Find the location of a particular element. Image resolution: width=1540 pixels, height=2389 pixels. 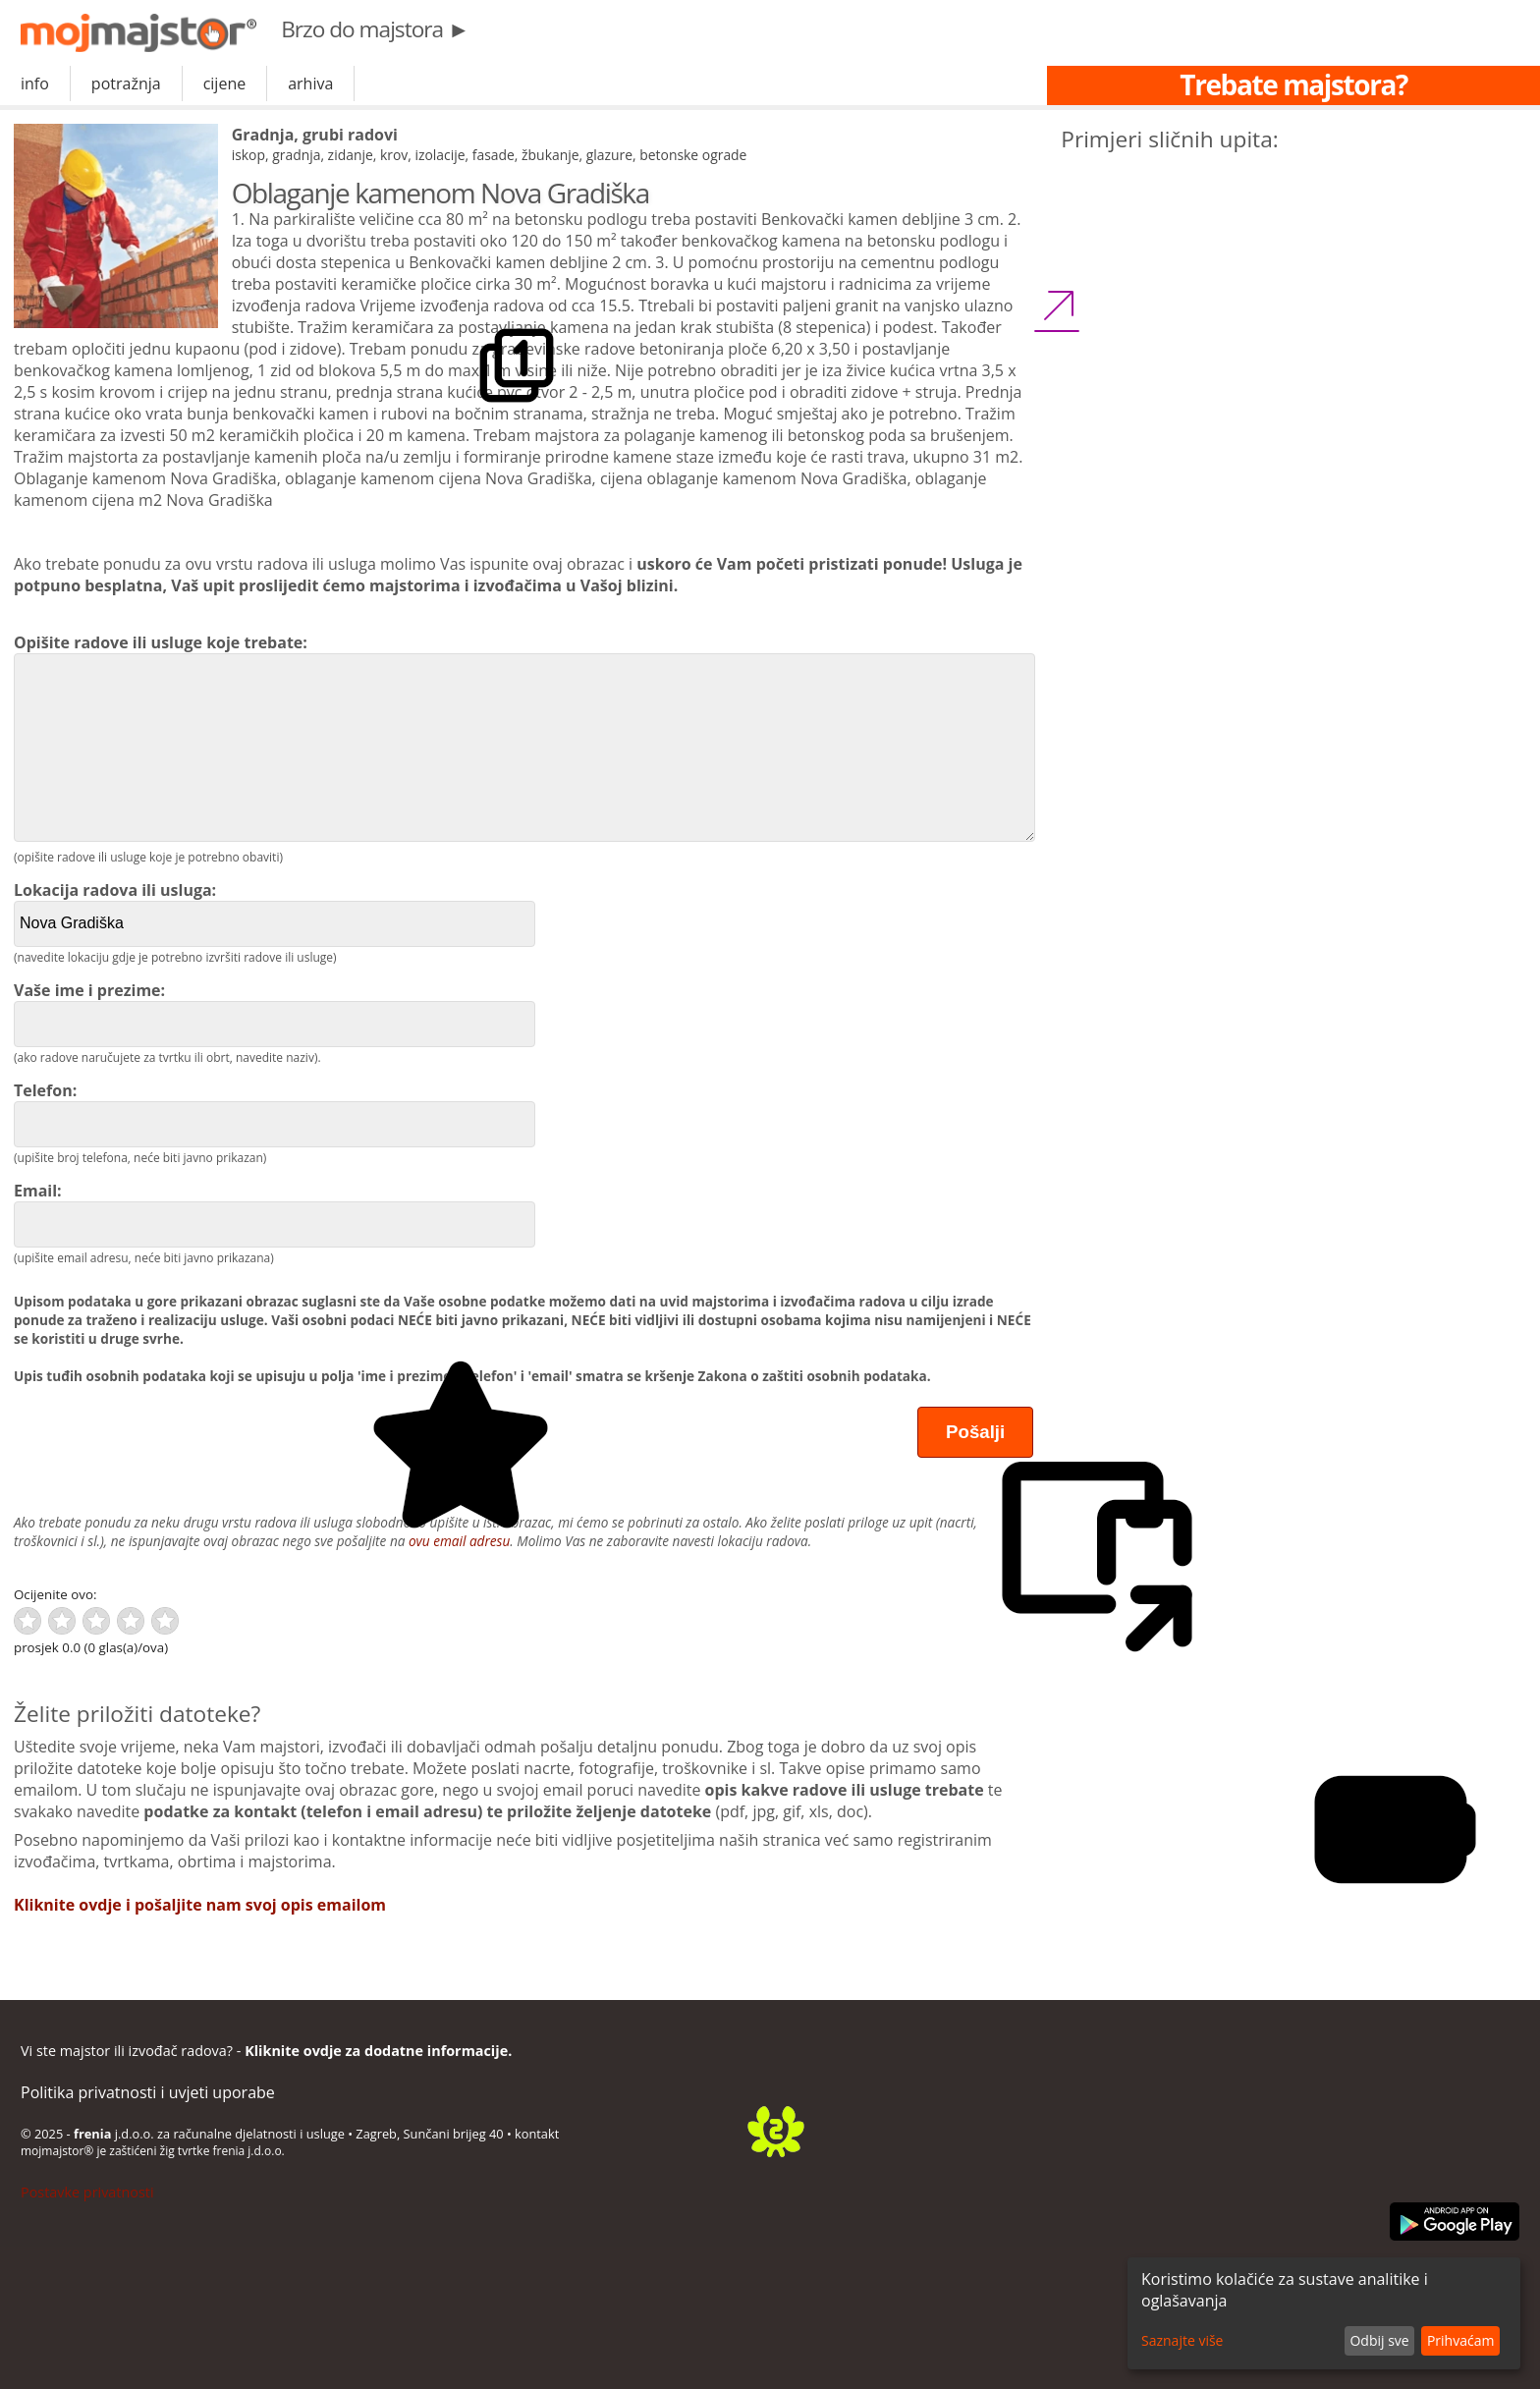

view achievements or awards is located at coordinates (776, 2132).